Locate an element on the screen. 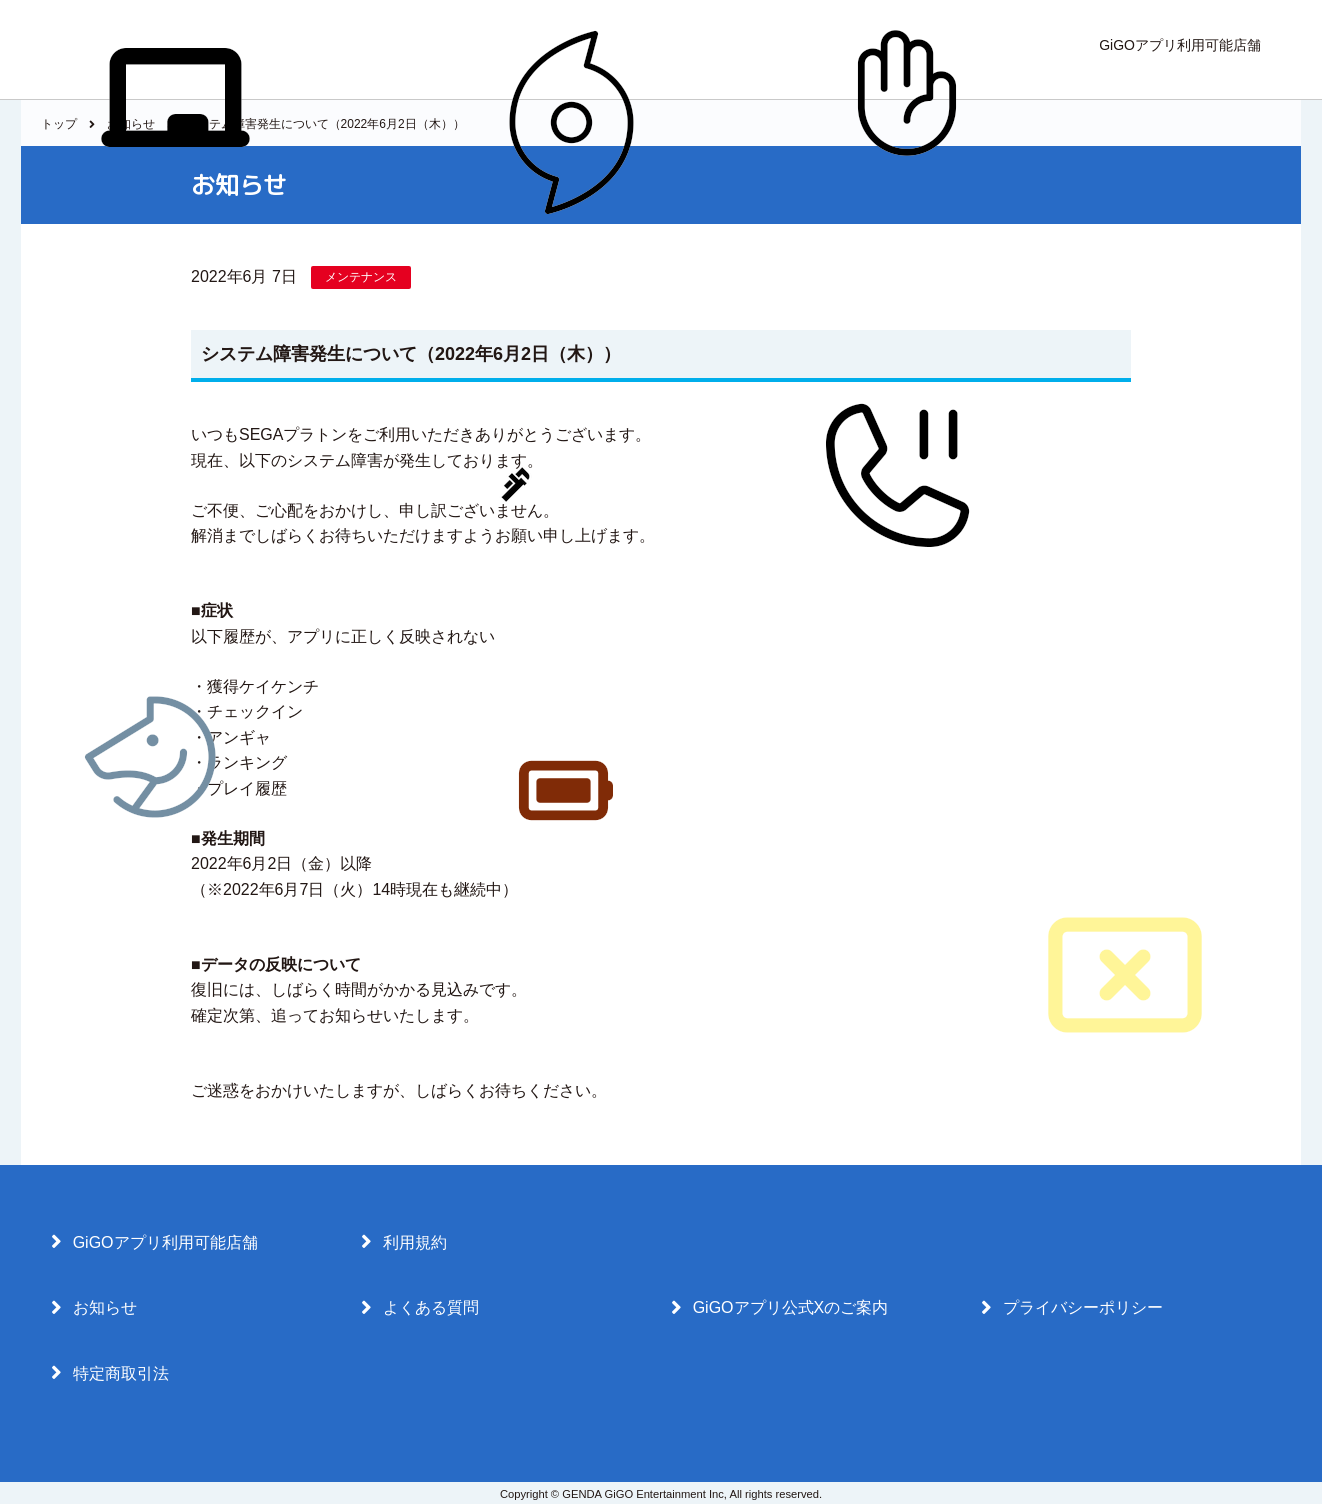 The width and height of the screenshot is (1322, 1504). close or dismiss a modal window is located at coordinates (1125, 975).